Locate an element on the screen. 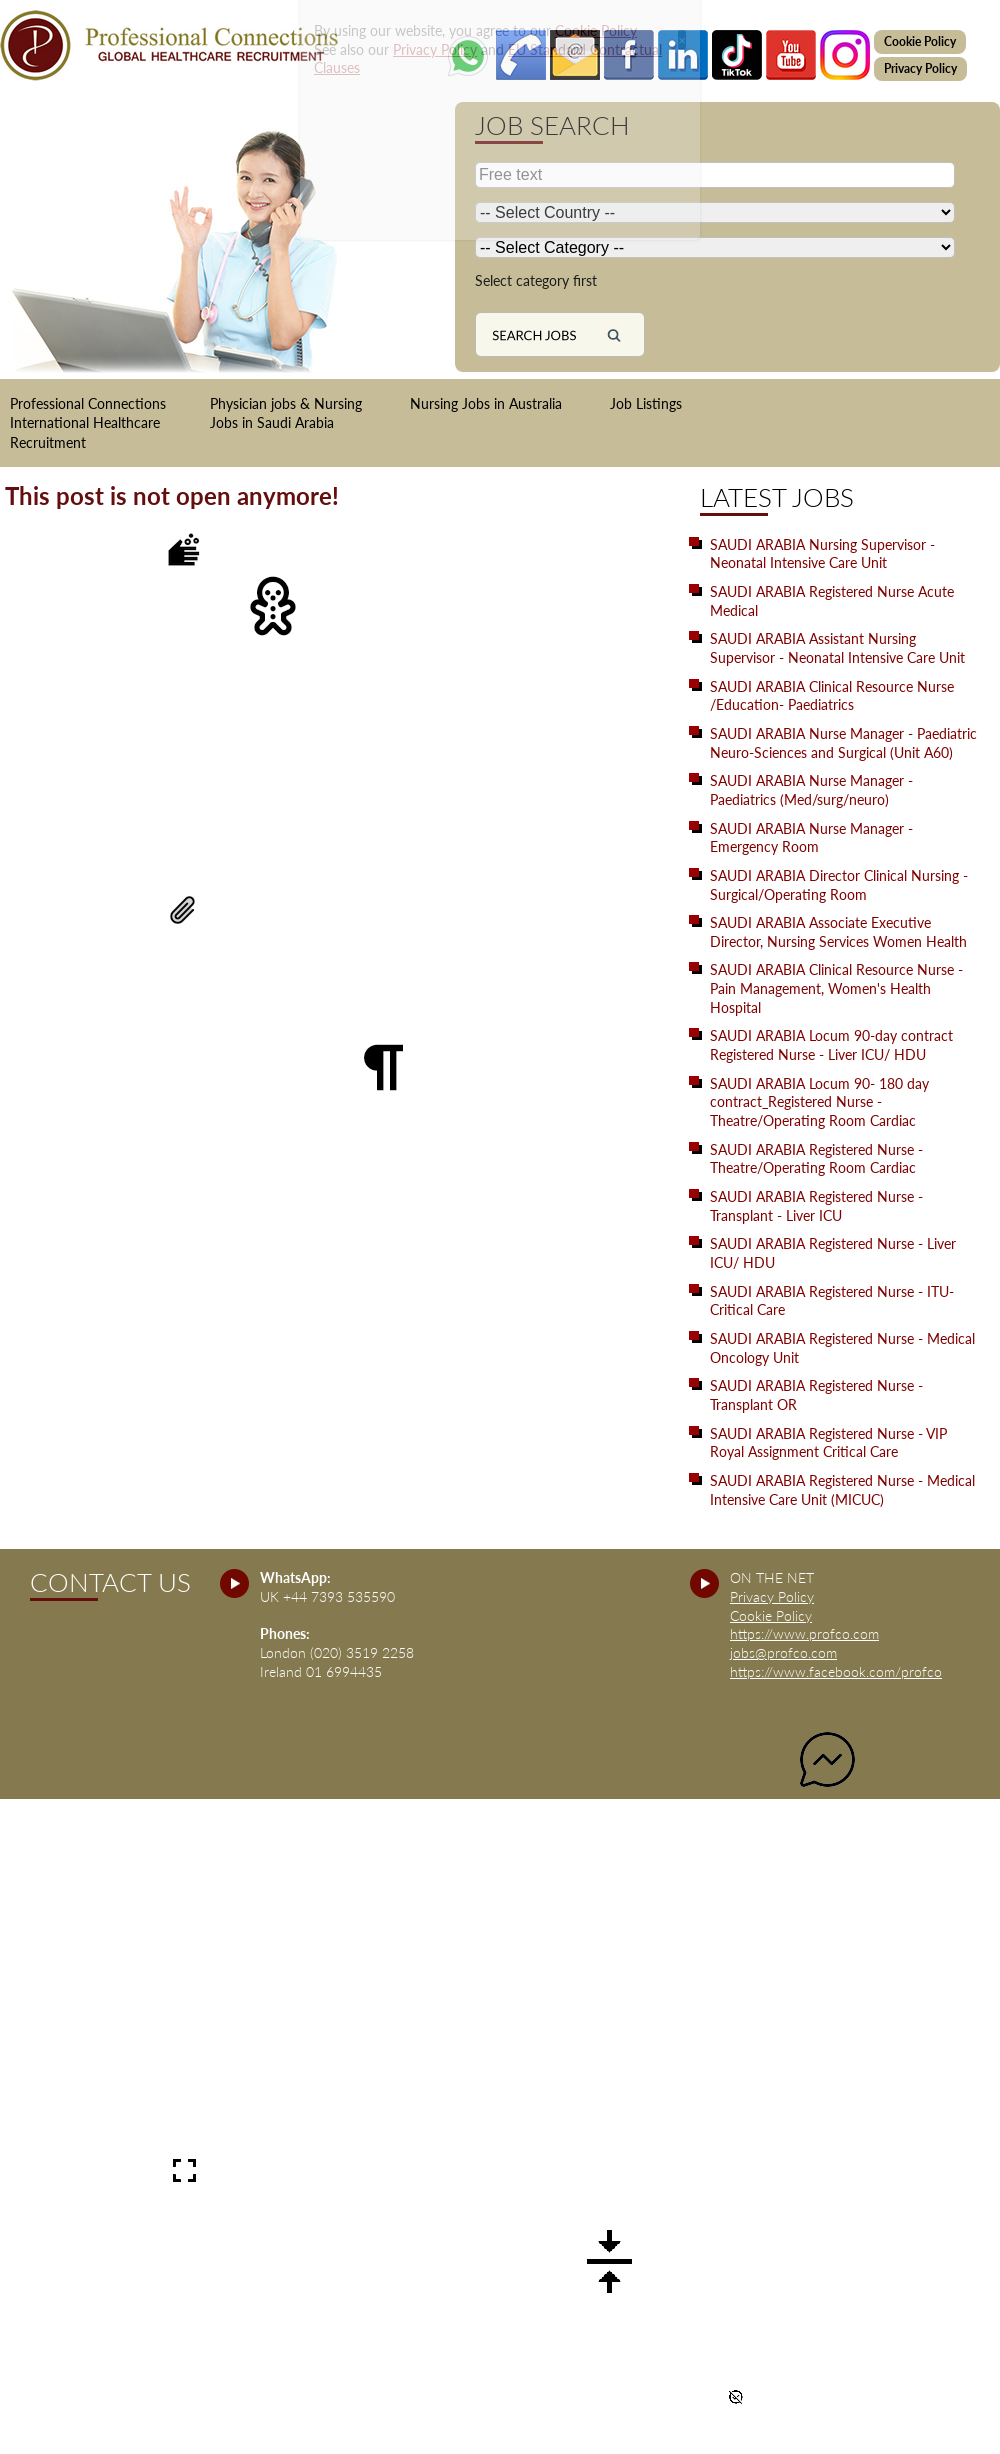 The height and width of the screenshot is (2454, 1000). attach a file to your message is located at coordinates (183, 910).